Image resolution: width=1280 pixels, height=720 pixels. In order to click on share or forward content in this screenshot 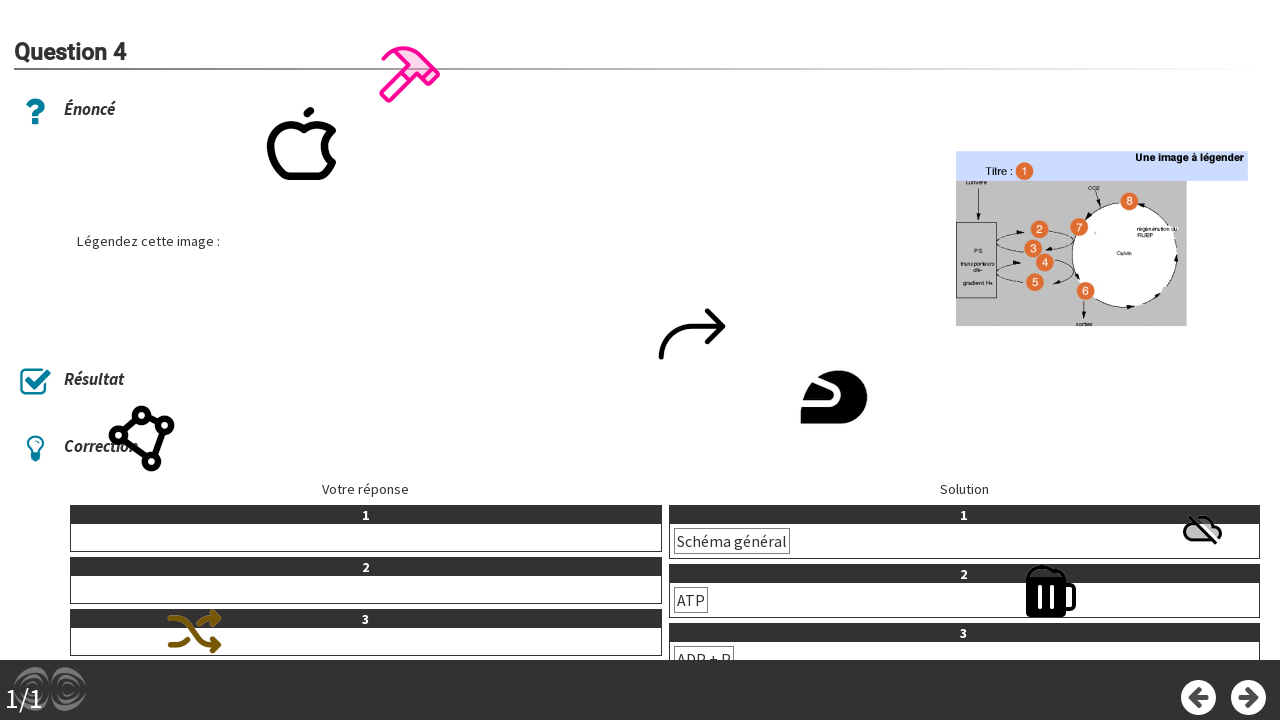, I will do `click(692, 334)`.